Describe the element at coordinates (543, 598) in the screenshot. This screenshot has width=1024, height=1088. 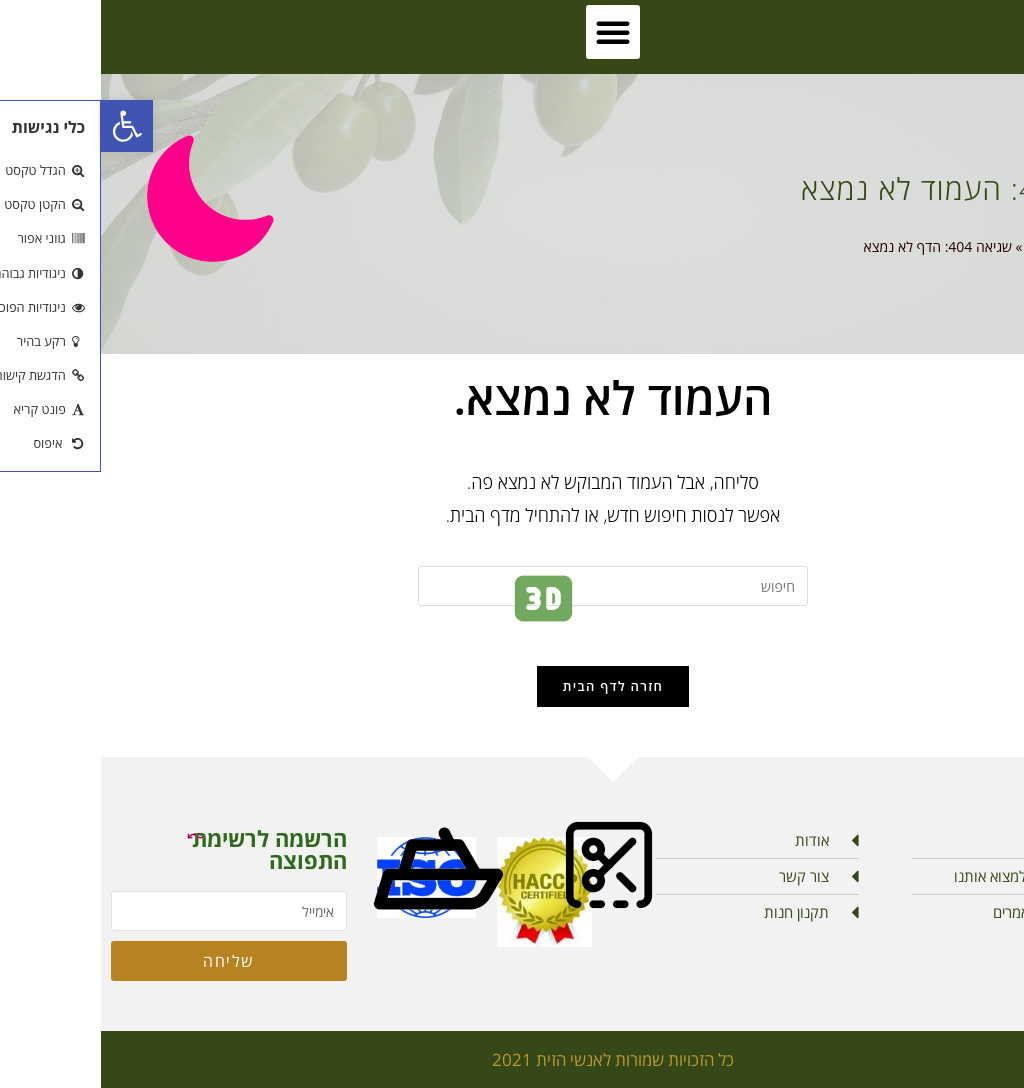
I see `indicates 3D content or viewing mode` at that location.